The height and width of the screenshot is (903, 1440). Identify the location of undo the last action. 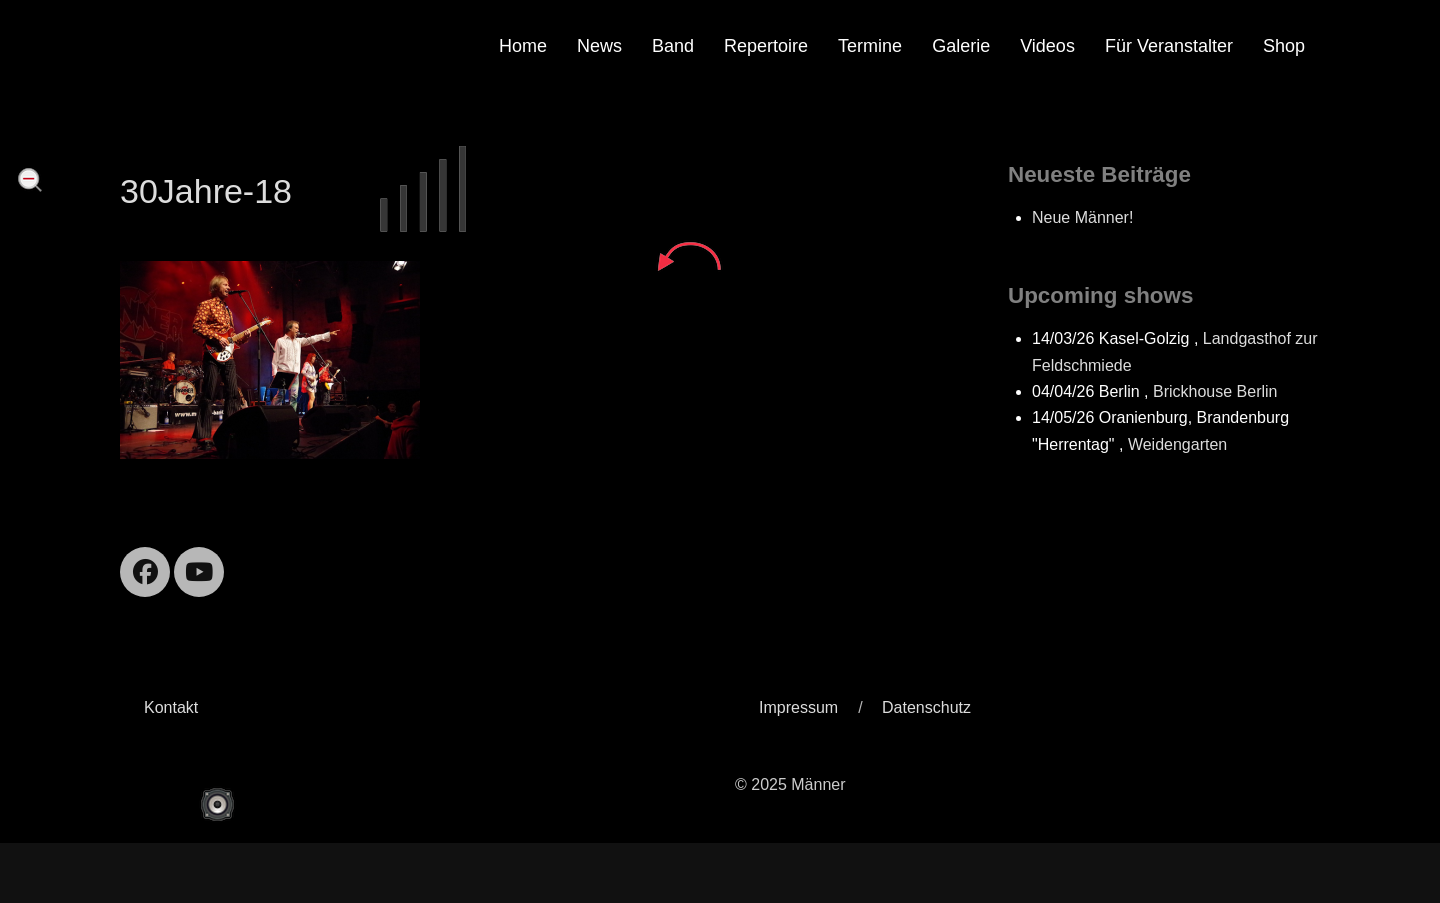
(689, 256).